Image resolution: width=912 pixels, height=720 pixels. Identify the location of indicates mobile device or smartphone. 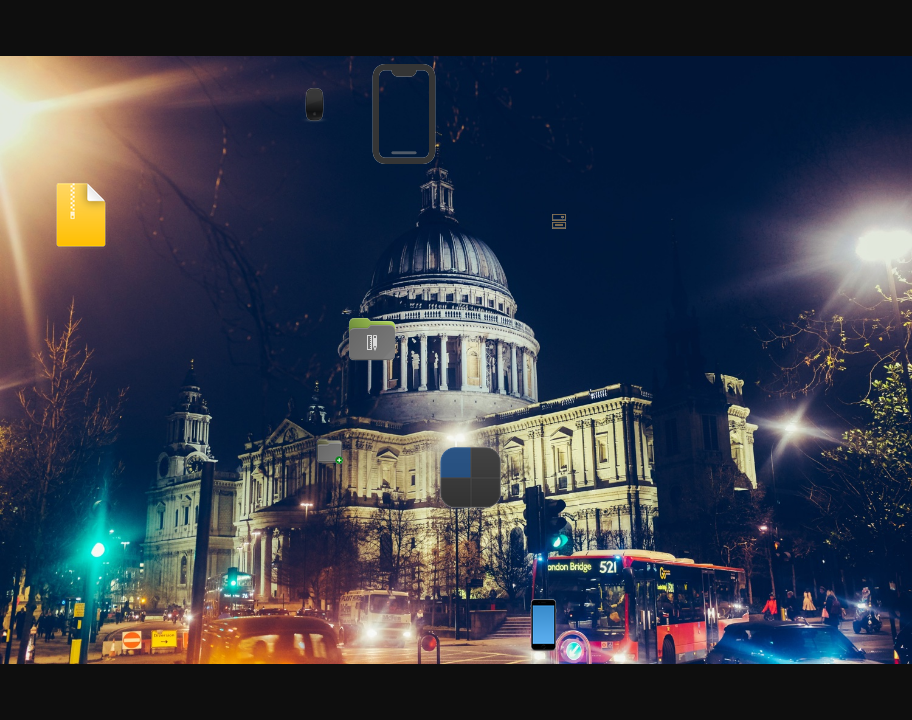
(404, 114).